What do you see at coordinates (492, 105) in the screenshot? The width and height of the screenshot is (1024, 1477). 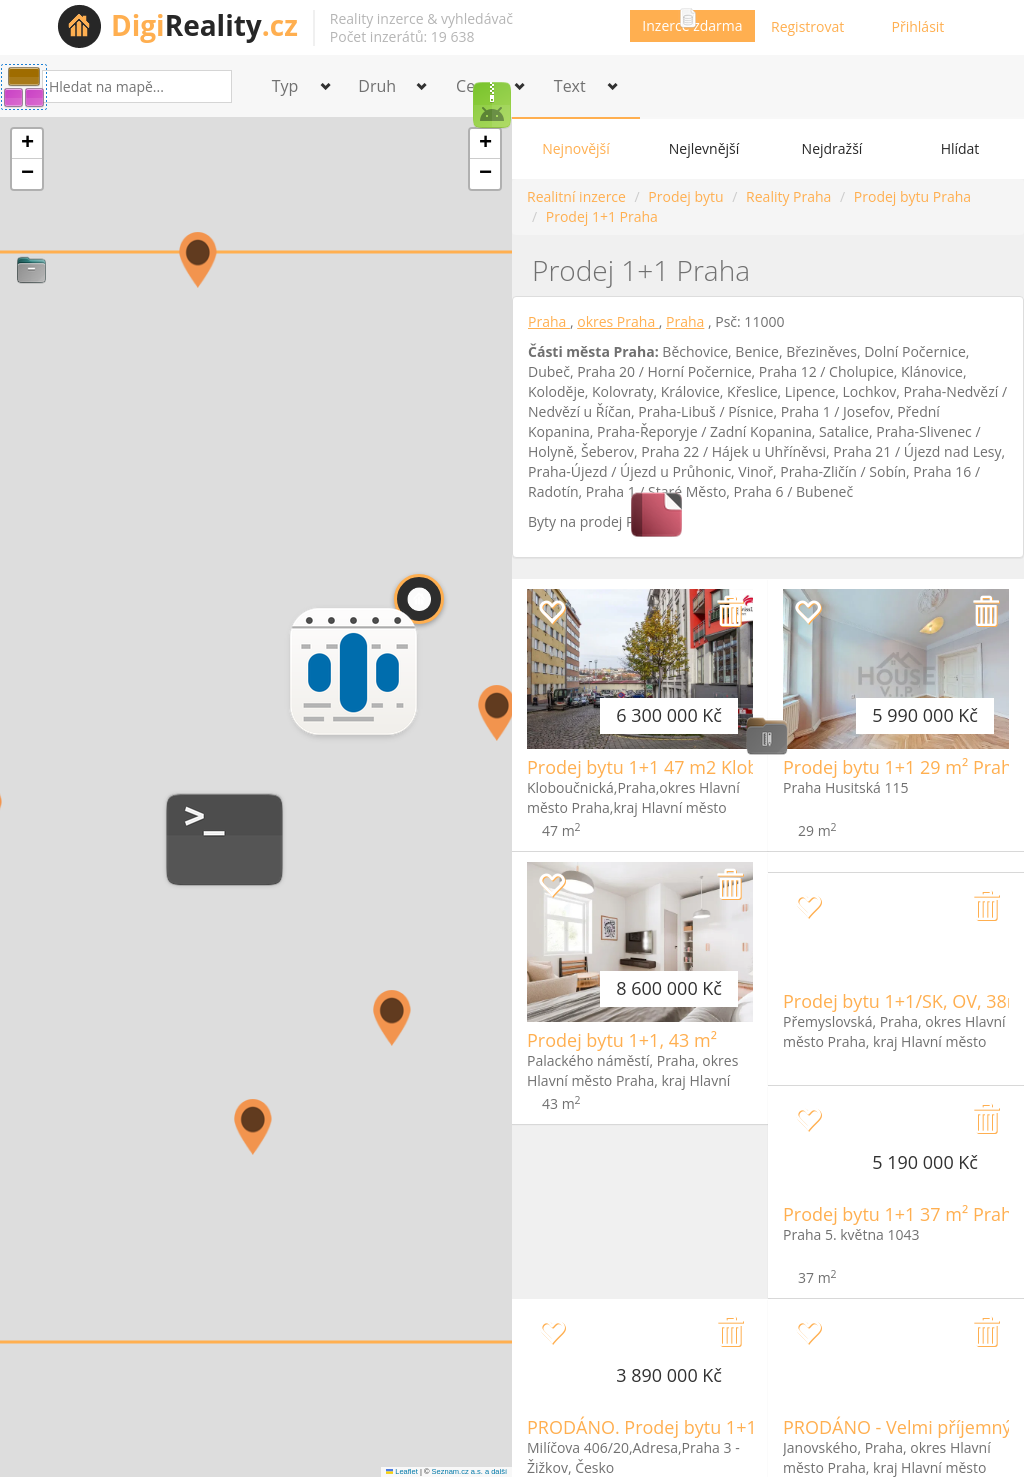 I see `an android application package file (apk)` at bounding box center [492, 105].